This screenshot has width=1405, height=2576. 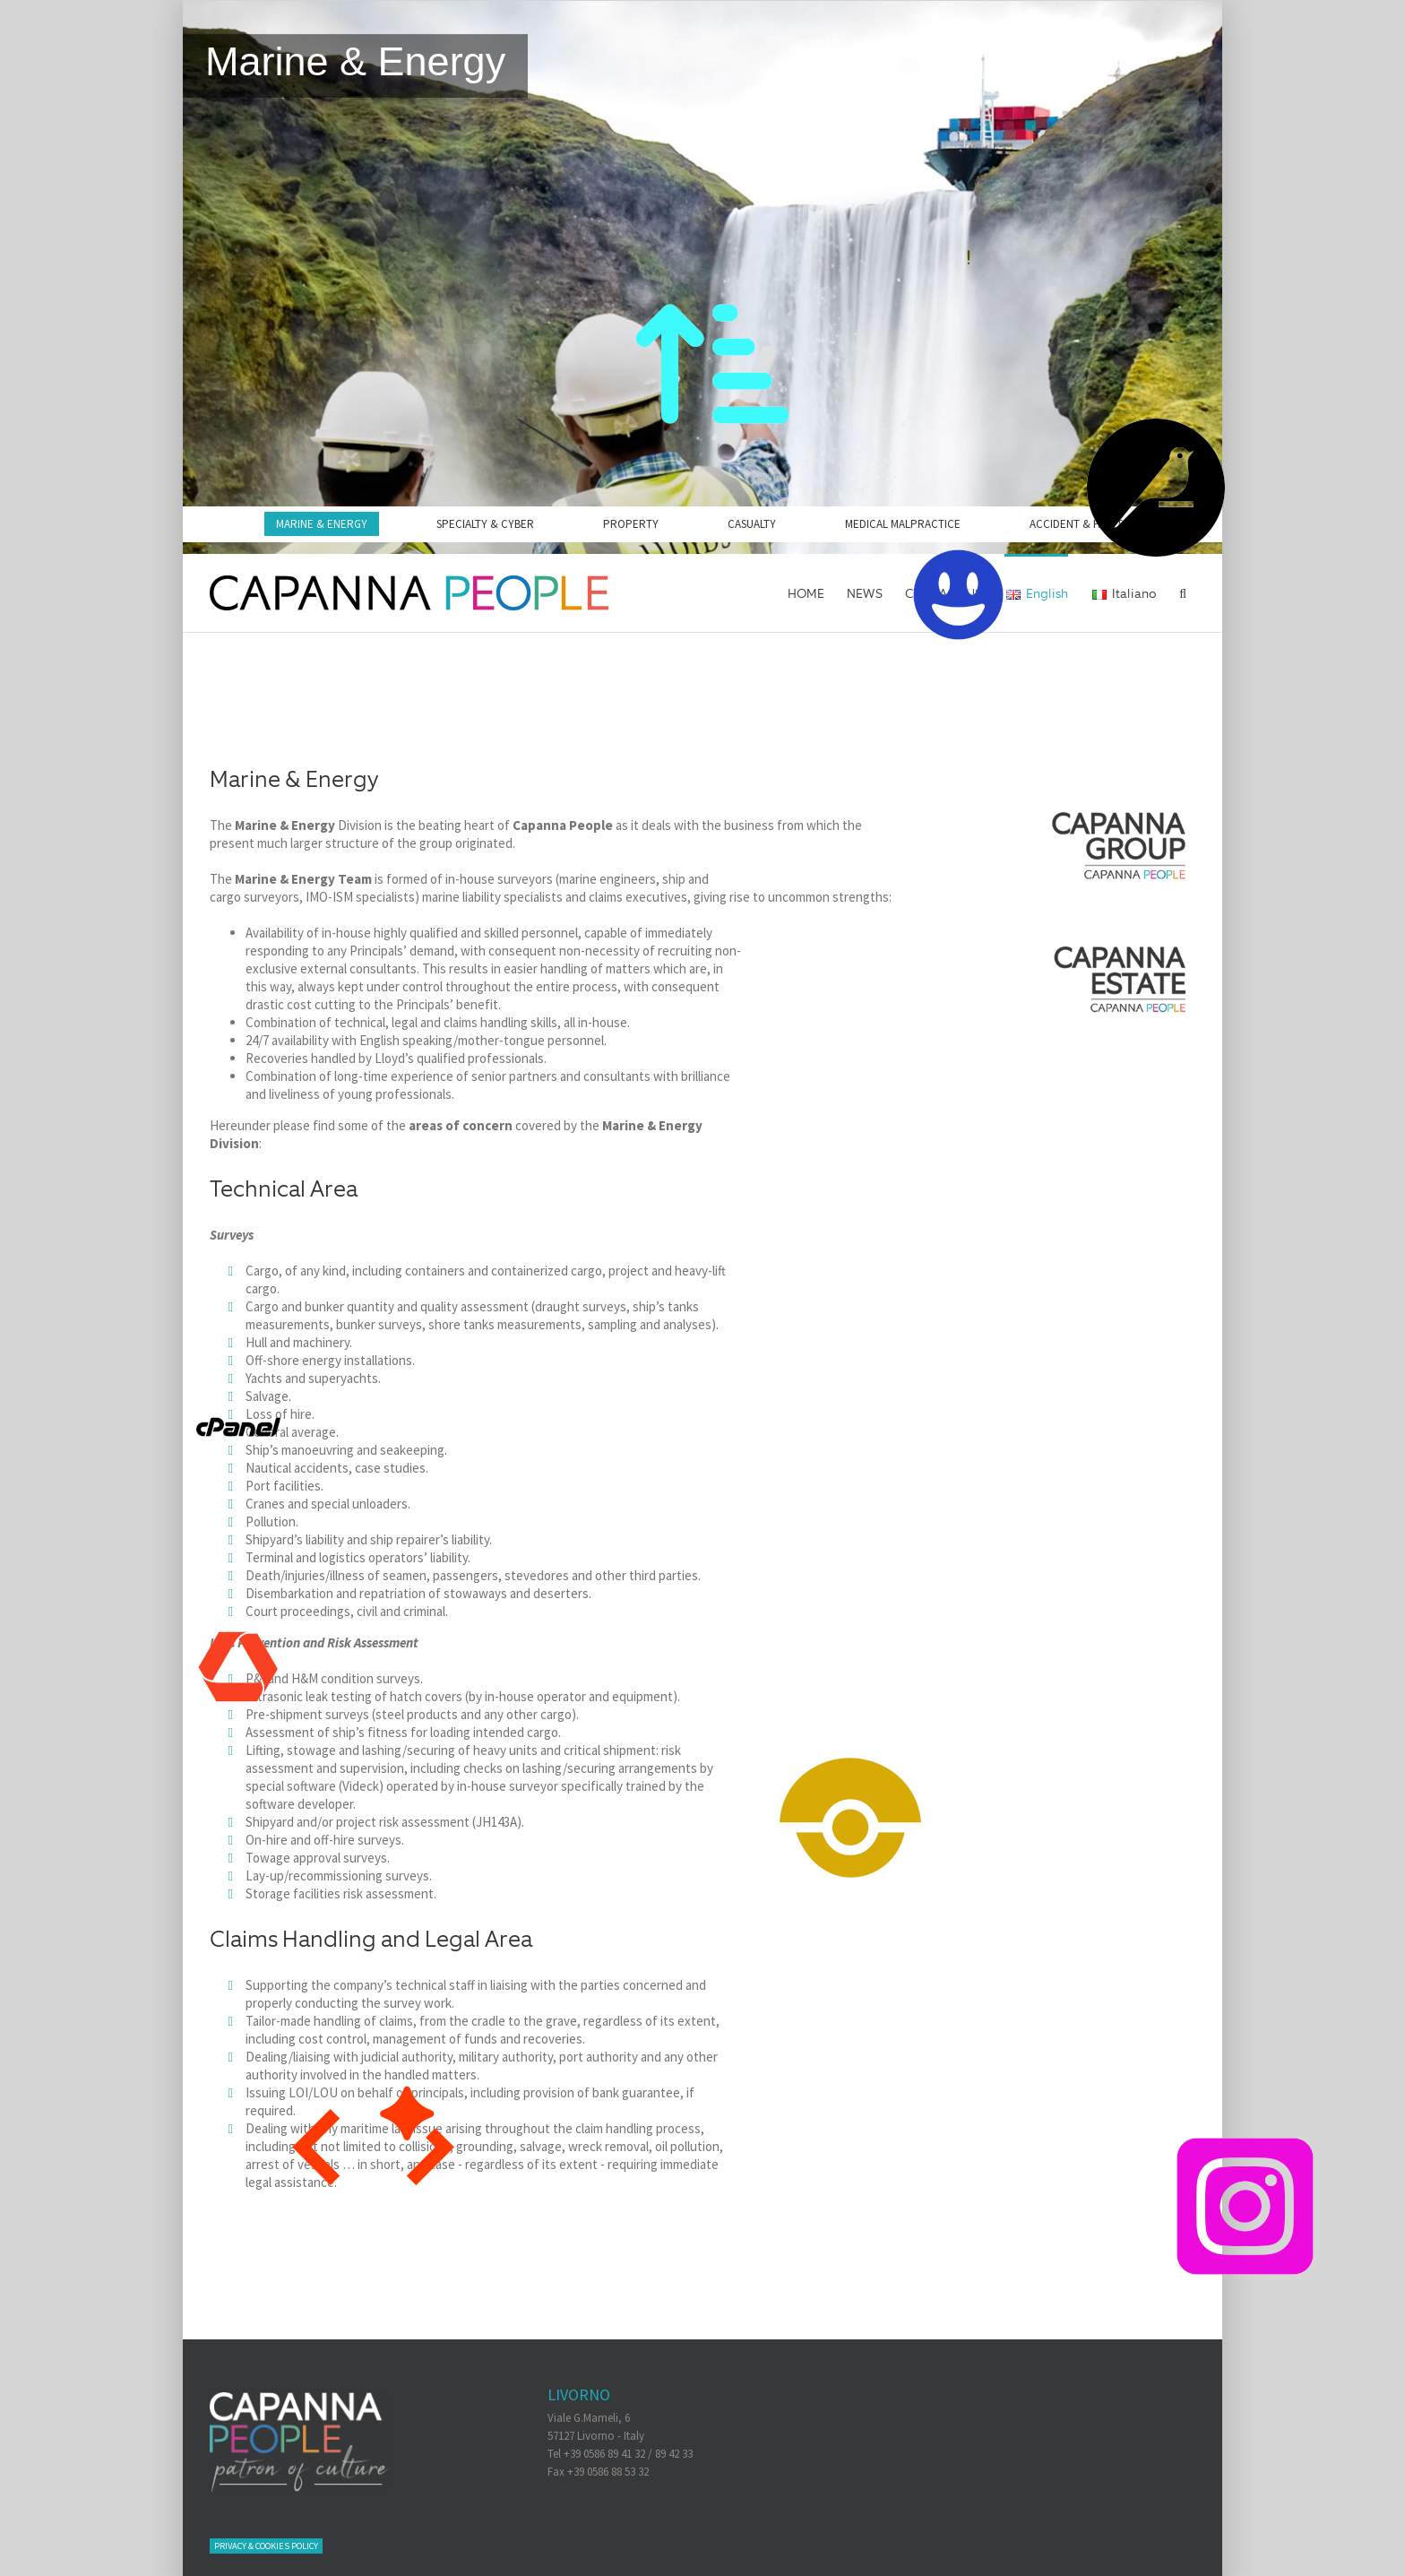 What do you see at coordinates (373, 2147) in the screenshot?
I see `access AI-powered code generation tools` at bounding box center [373, 2147].